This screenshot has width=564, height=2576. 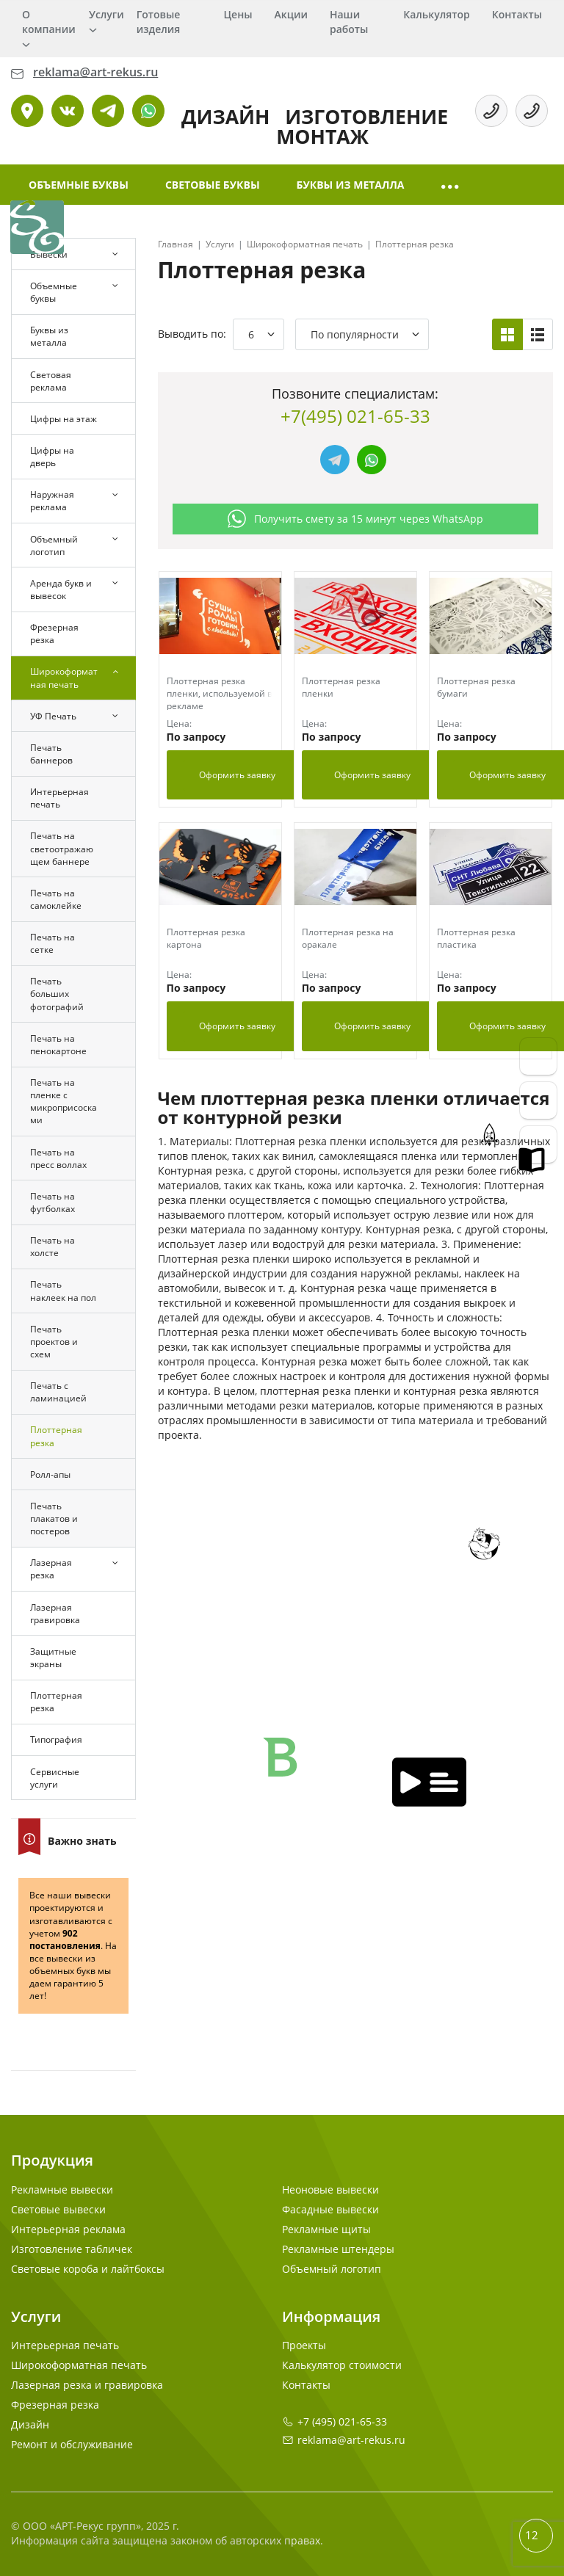 What do you see at coordinates (429, 1782) in the screenshot?
I see `PreMiD logo - indicates Discord rich presence integration` at bounding box center [429, 1782].